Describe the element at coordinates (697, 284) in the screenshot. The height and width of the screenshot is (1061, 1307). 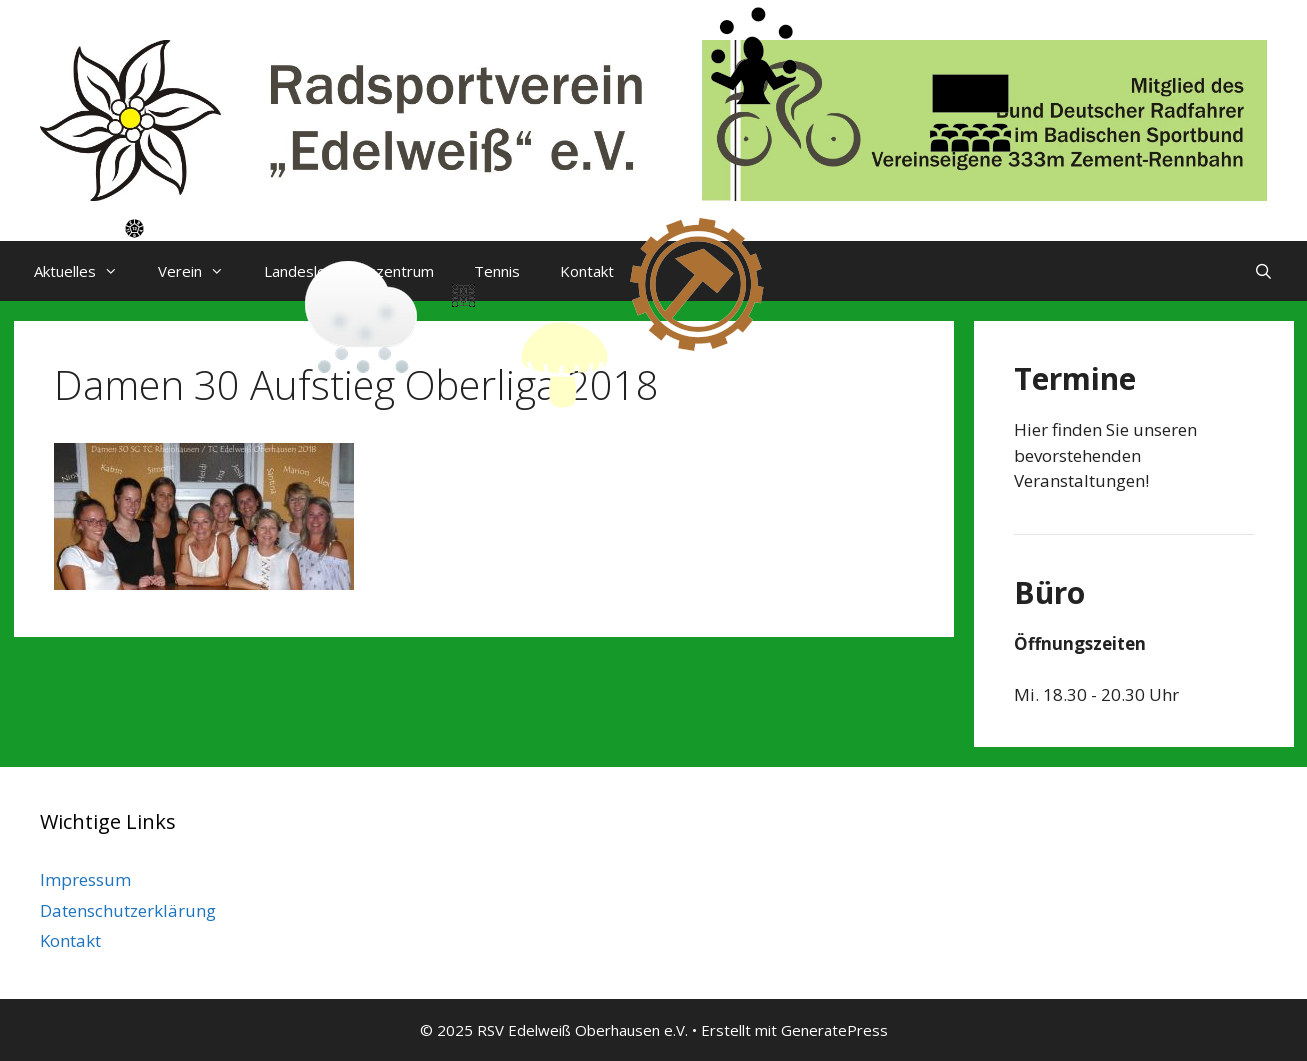
I see `access crafting or workshop settings` at that location.